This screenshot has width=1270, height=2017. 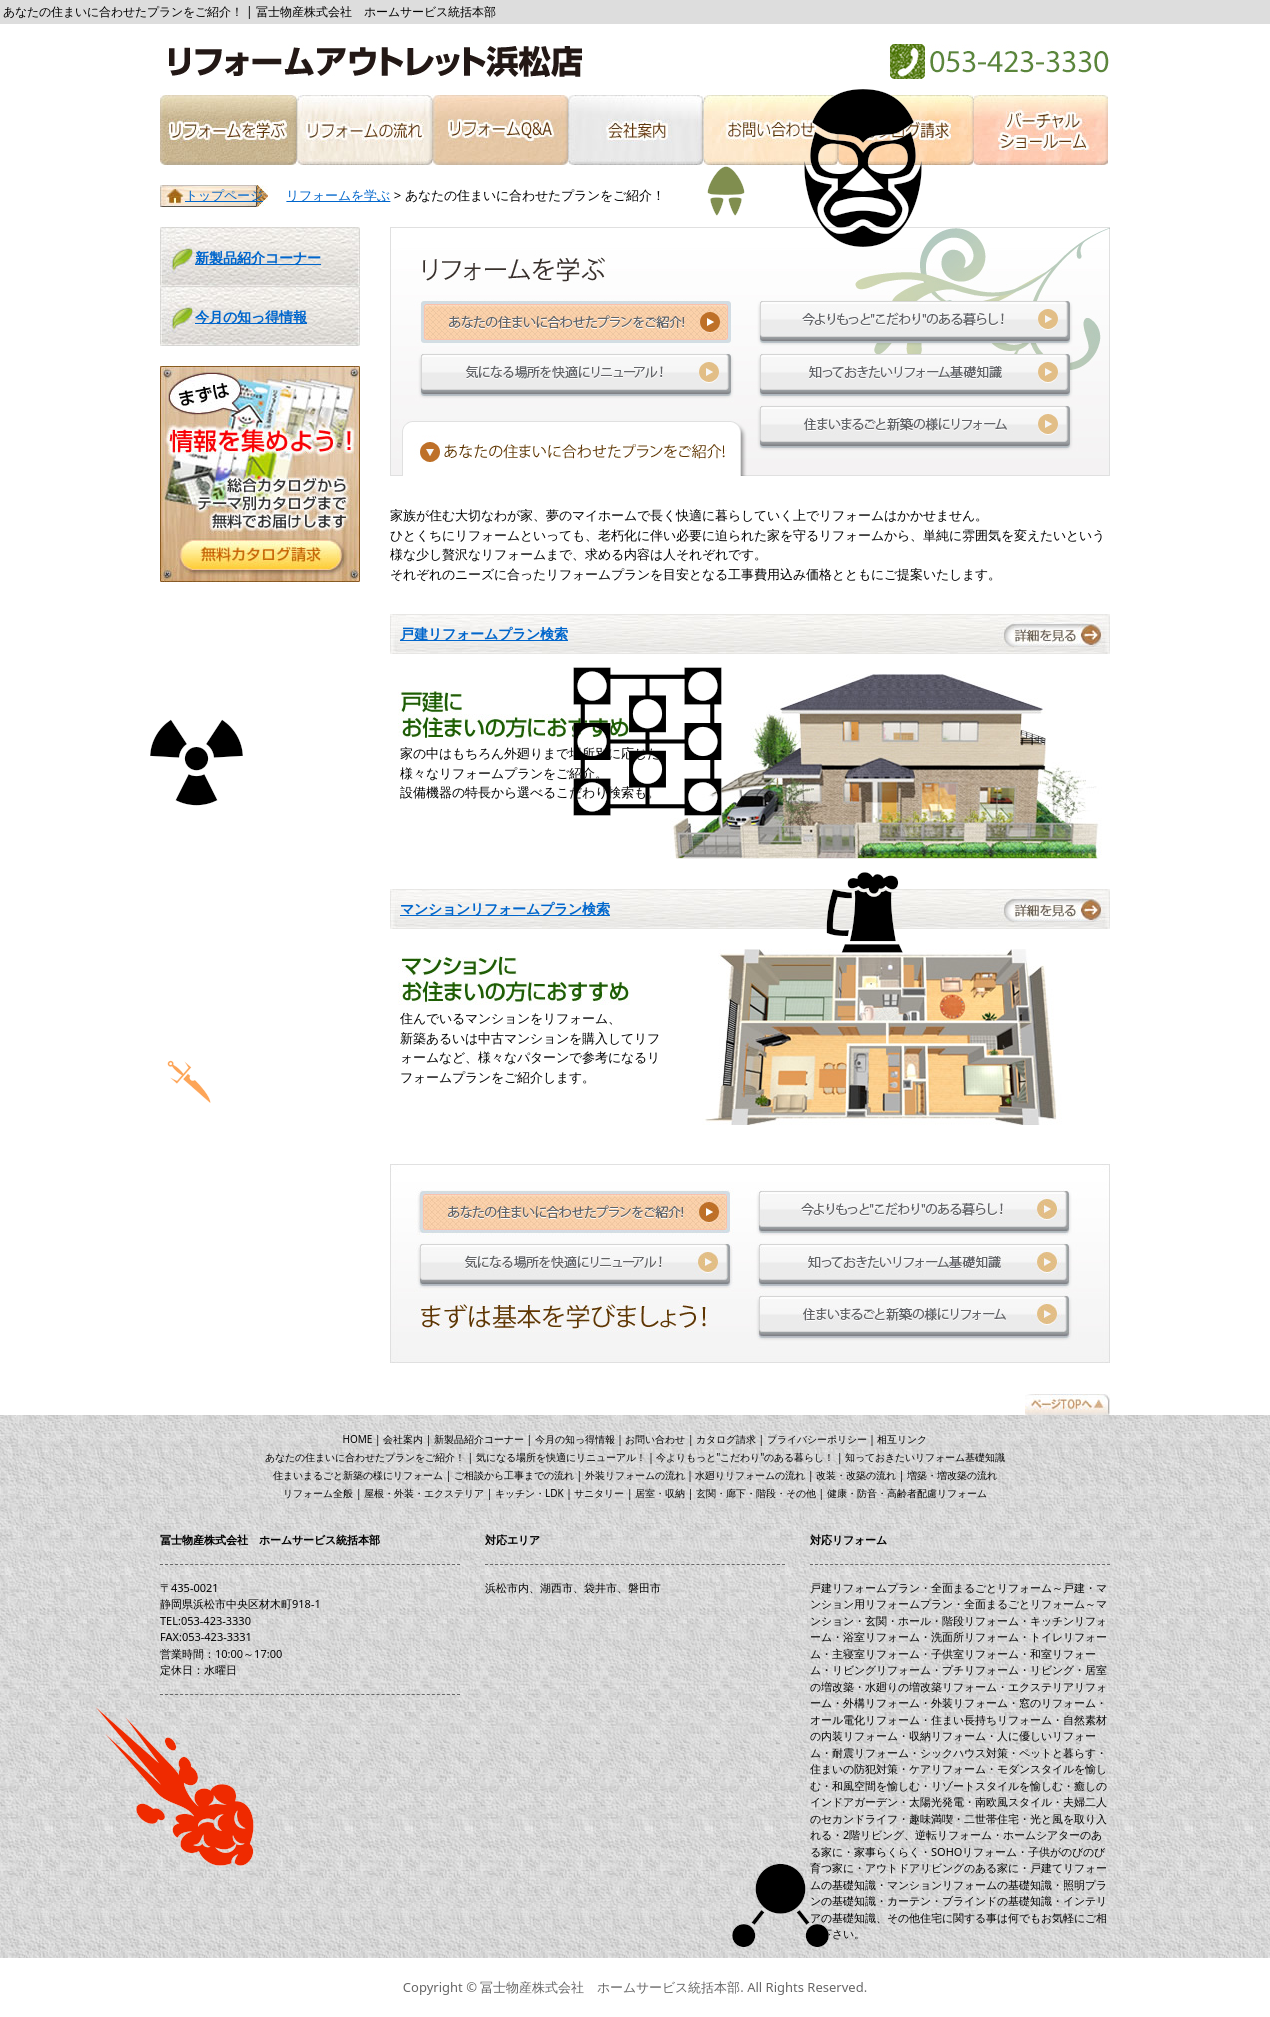 I want to click on abstract grid or pattern layout selector, so click(x=647, y=741).